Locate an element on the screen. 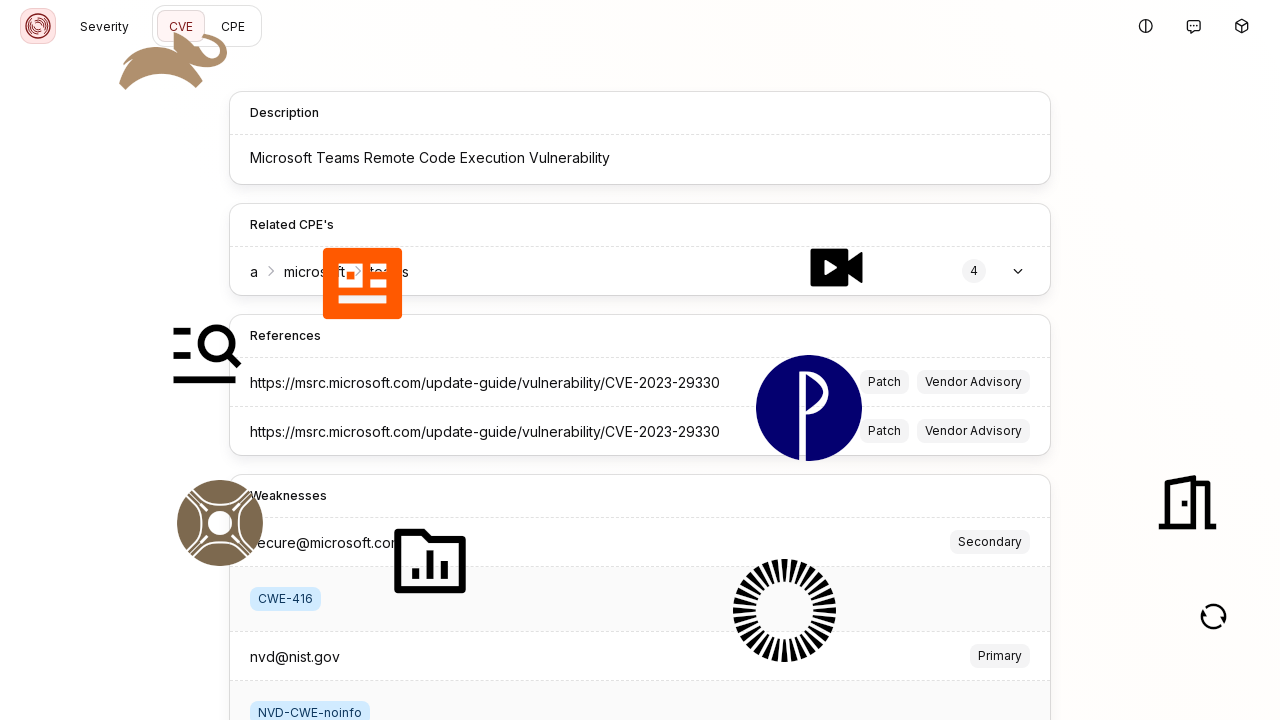 Image resolution: width=1280 pixels, height=720 pixels. start a live video broadcast is located at coordinates (836, 267).